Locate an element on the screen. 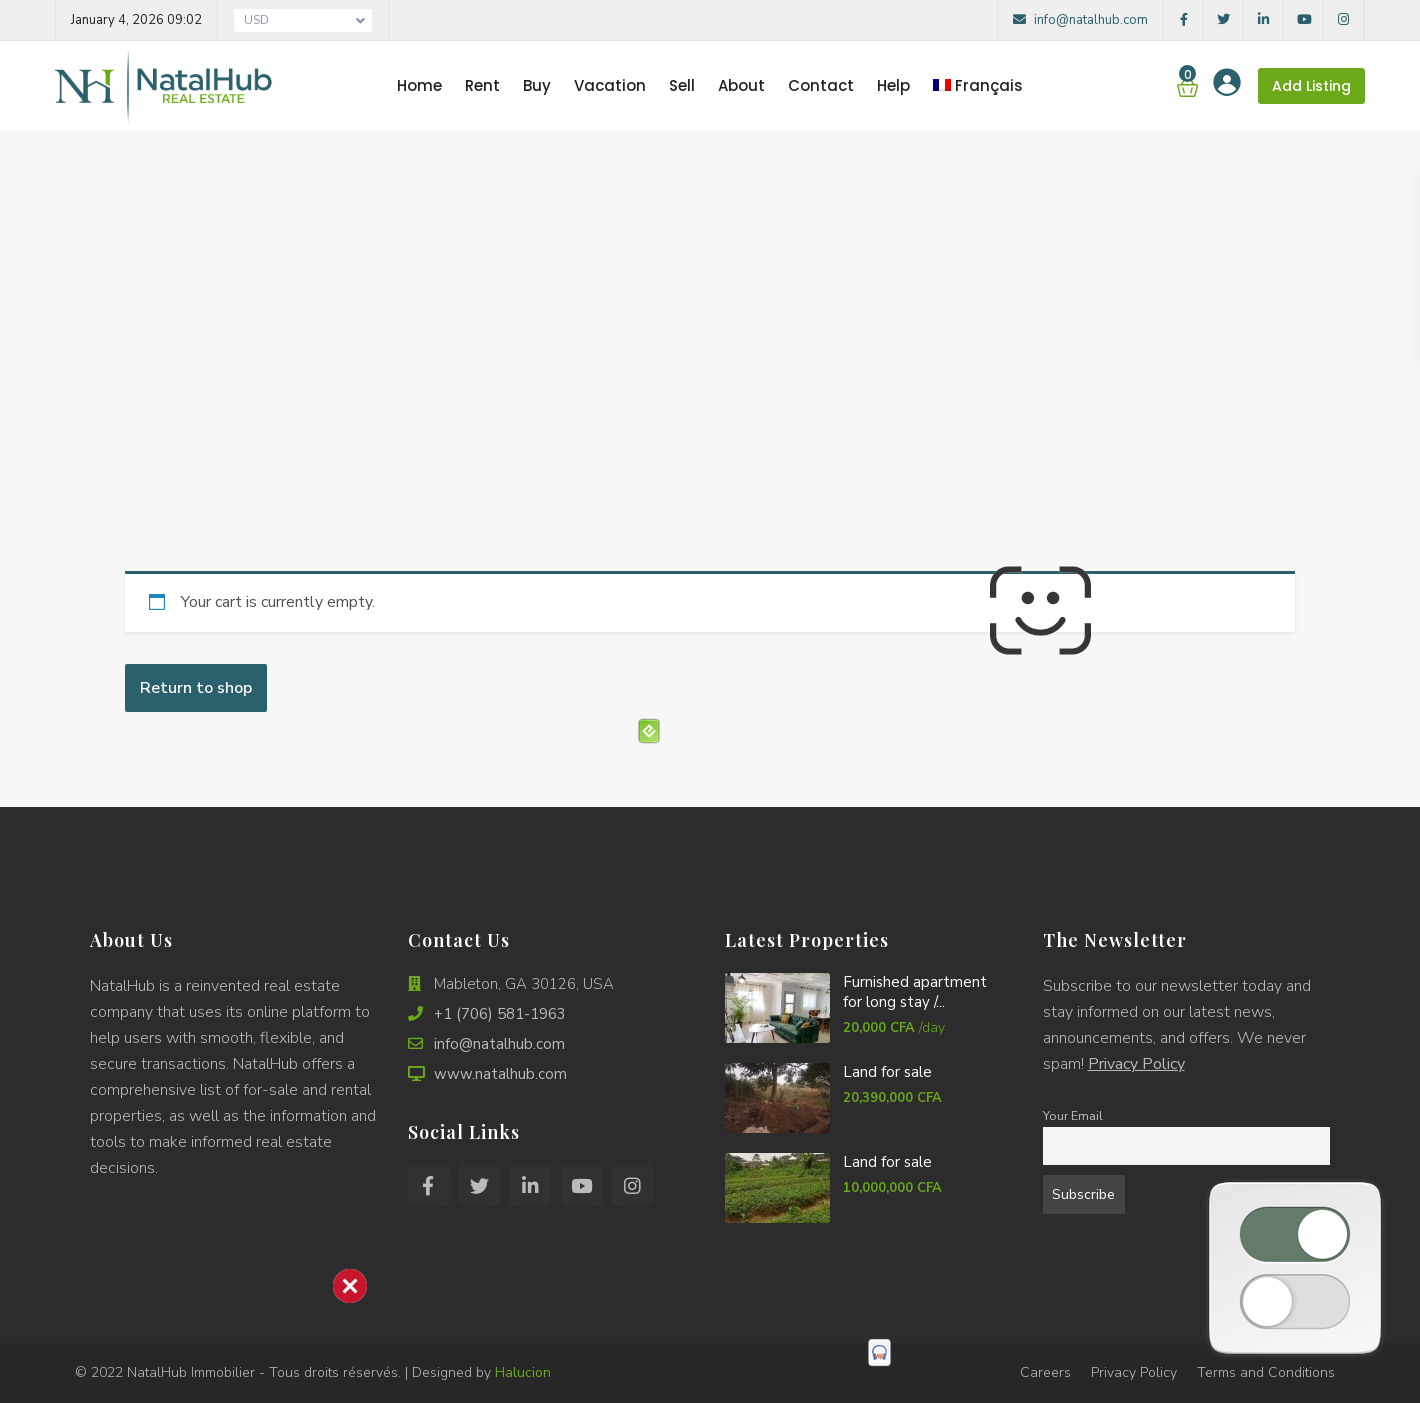  open system settings or preferences is located at coordinates (1295, 1268).